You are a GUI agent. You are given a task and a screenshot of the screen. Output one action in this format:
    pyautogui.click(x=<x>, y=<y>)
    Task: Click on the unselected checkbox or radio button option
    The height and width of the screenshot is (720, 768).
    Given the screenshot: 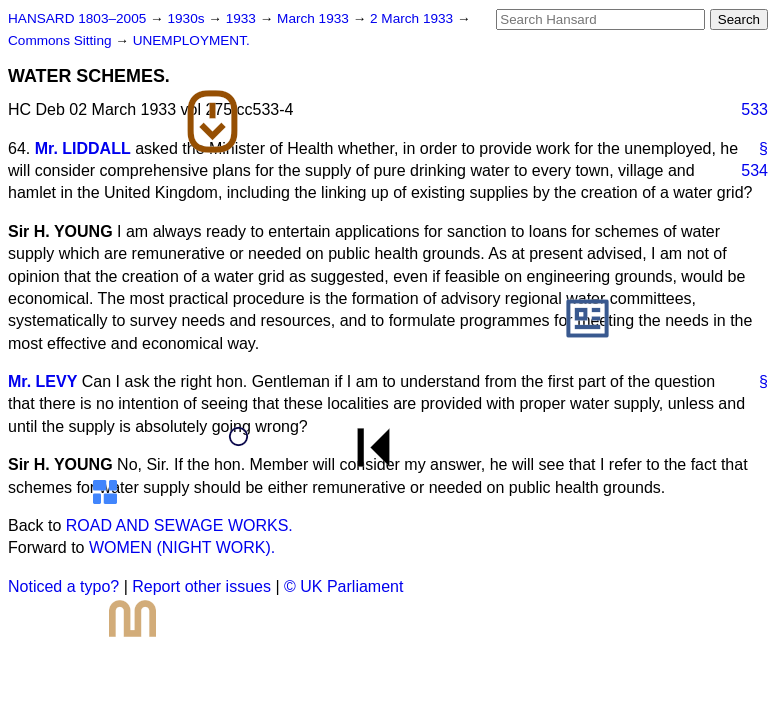 What is the action you would take?
    pyautogui.click(x=238, y=436)
    